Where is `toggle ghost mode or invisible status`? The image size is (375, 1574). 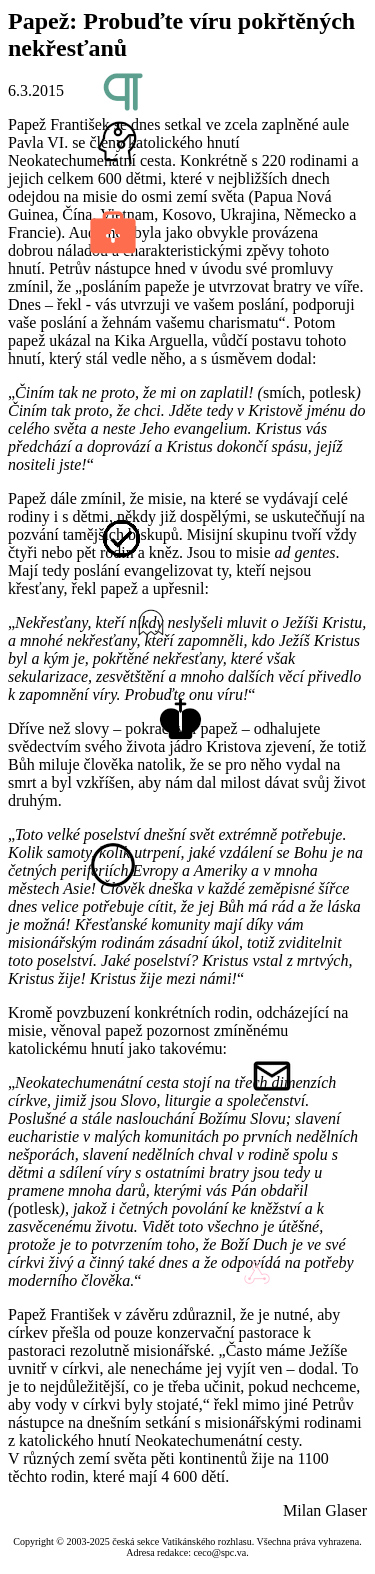
toggle ghost mode or invisible status is located at coordinates (151, 623).